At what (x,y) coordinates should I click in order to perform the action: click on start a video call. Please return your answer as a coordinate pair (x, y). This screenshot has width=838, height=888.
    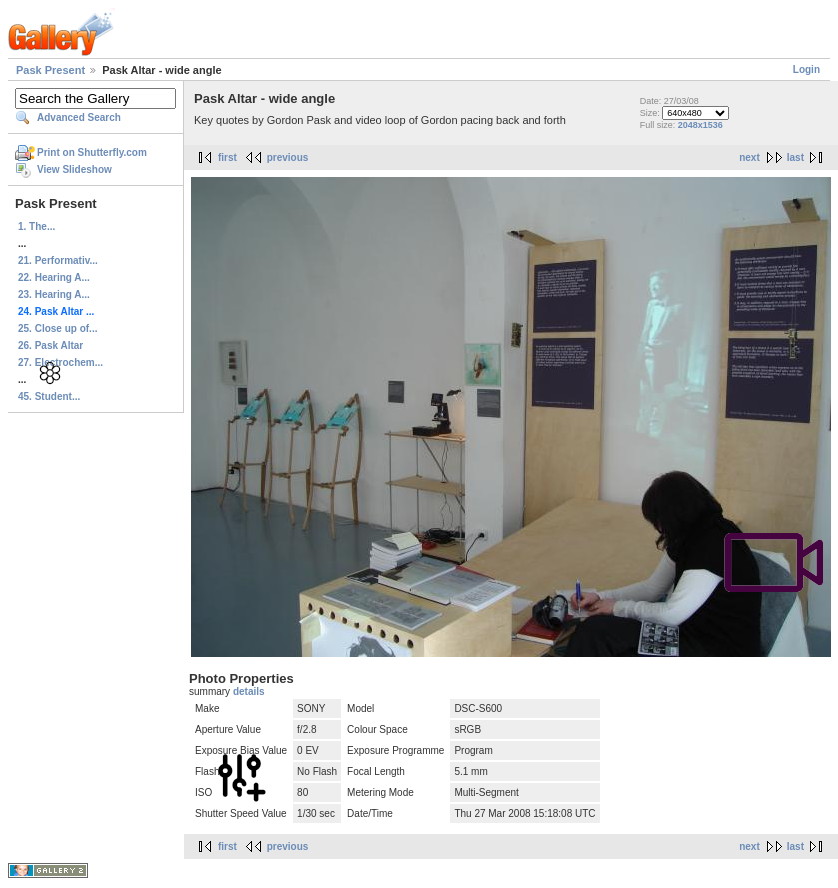
    Looking at the image, I should click on (770, 562).